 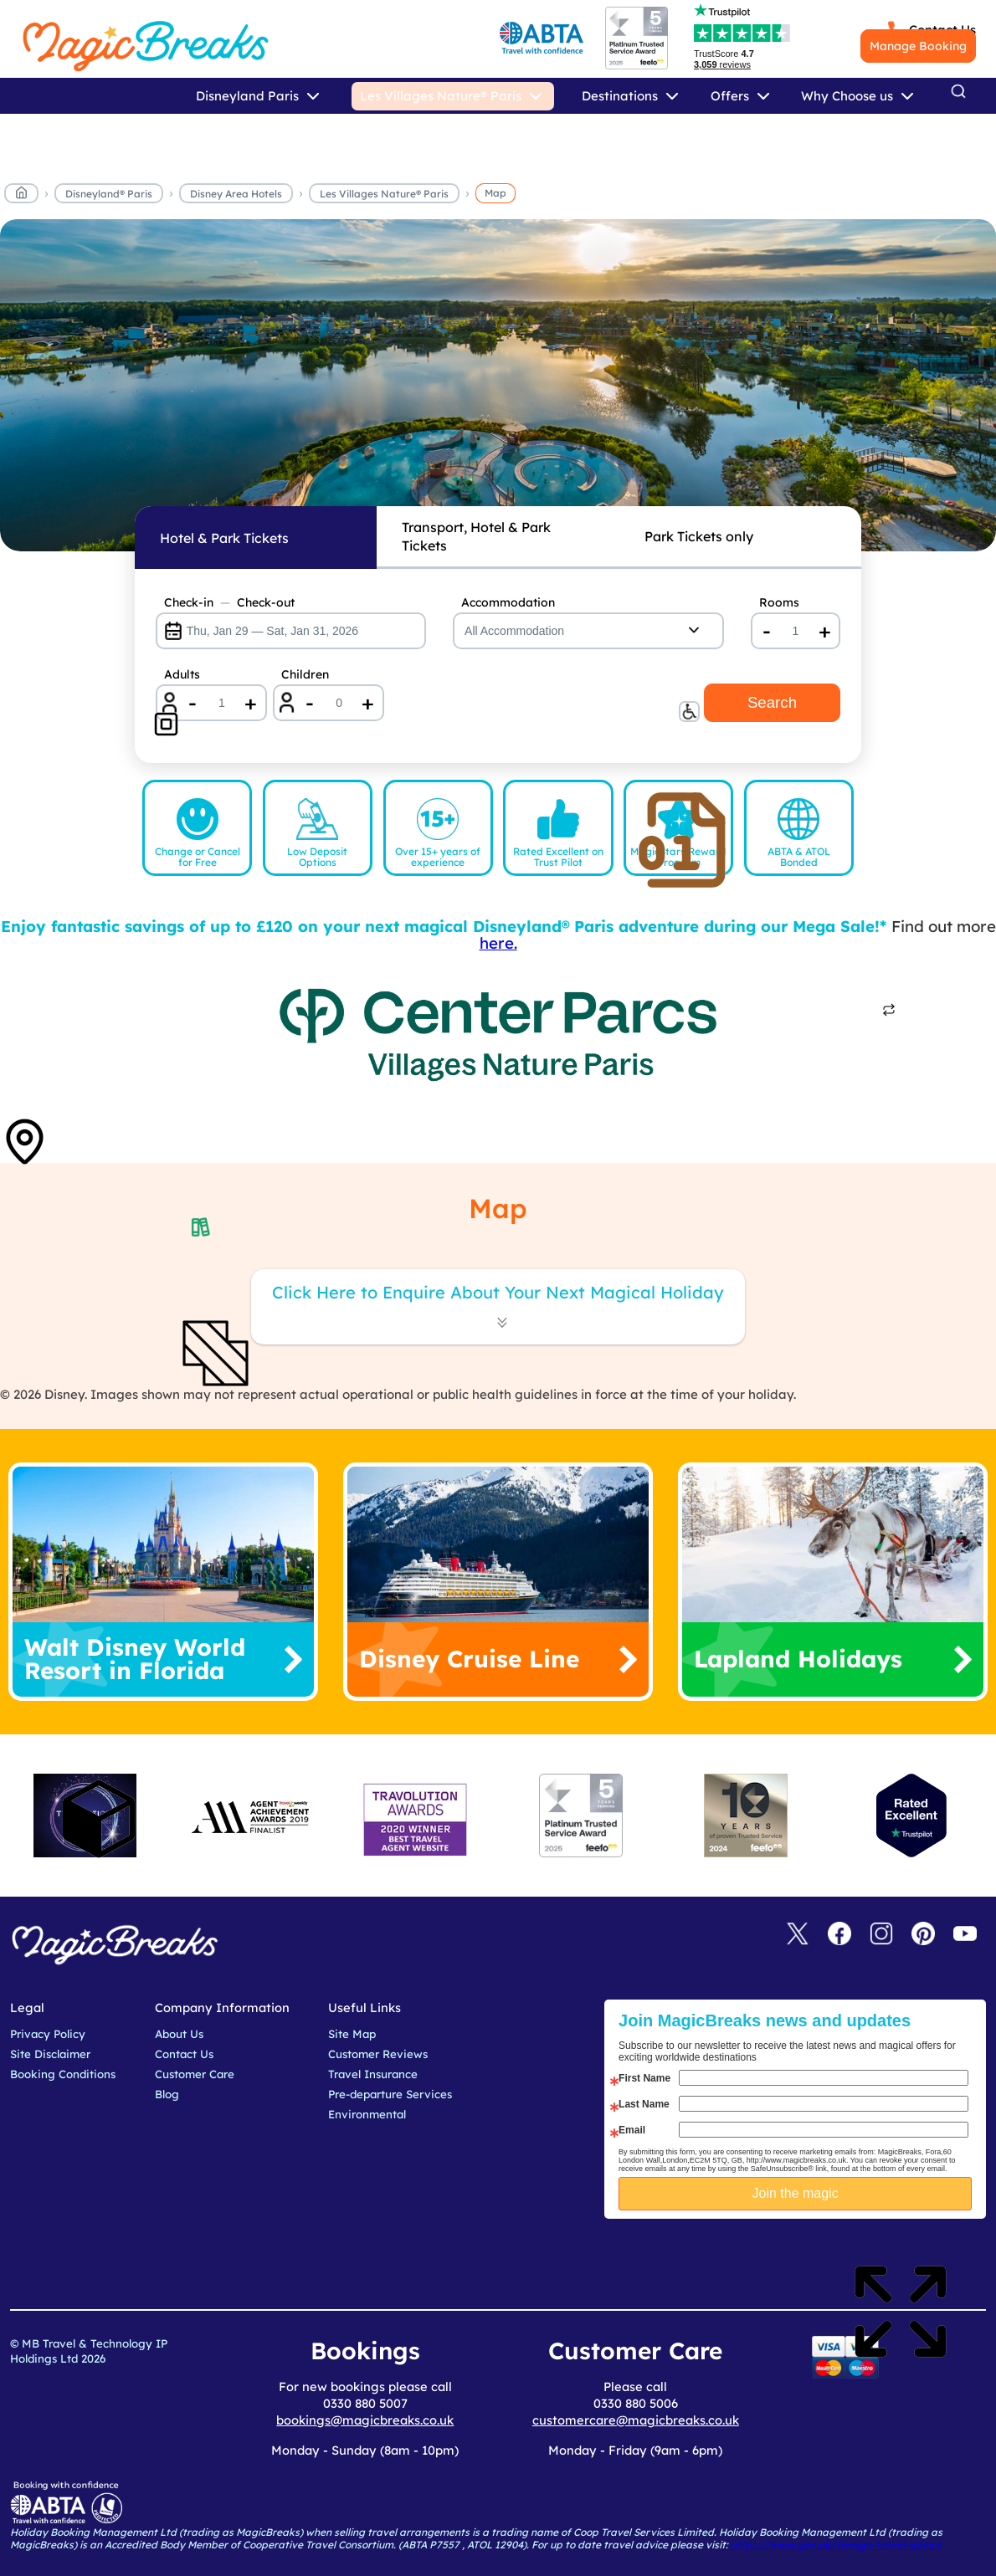 I want to click on view or set a location on the map, so click(x=24, y=1141).